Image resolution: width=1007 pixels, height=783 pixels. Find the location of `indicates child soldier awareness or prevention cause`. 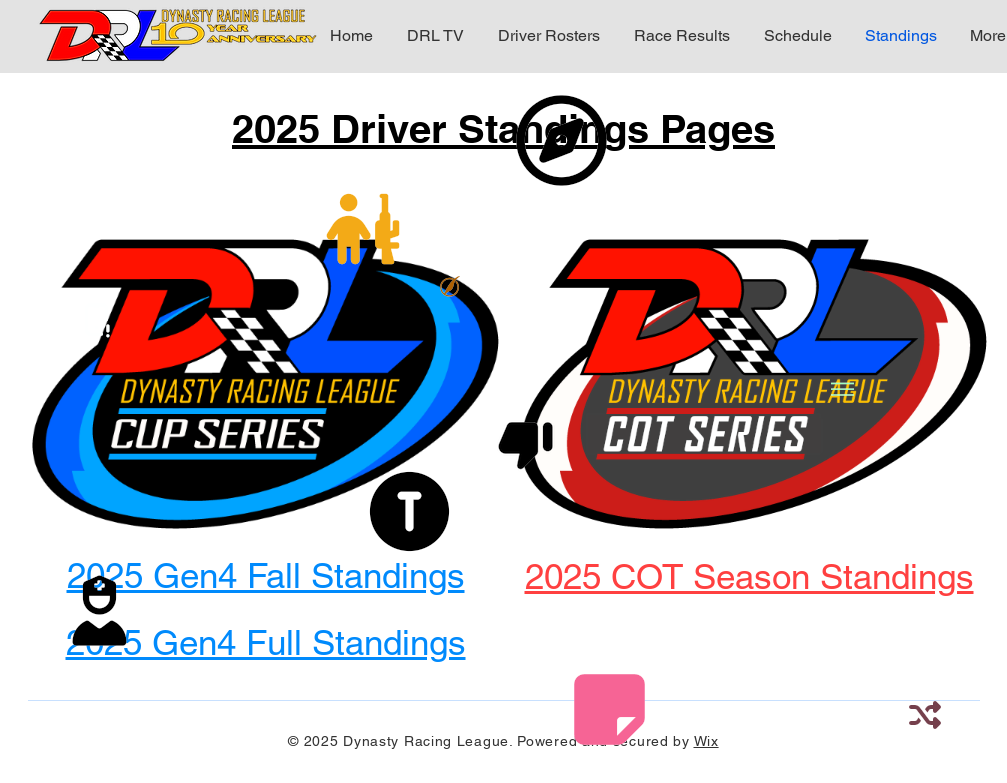

indicates child soldier awareness or prevention cause is located at coordinates (364, 229).